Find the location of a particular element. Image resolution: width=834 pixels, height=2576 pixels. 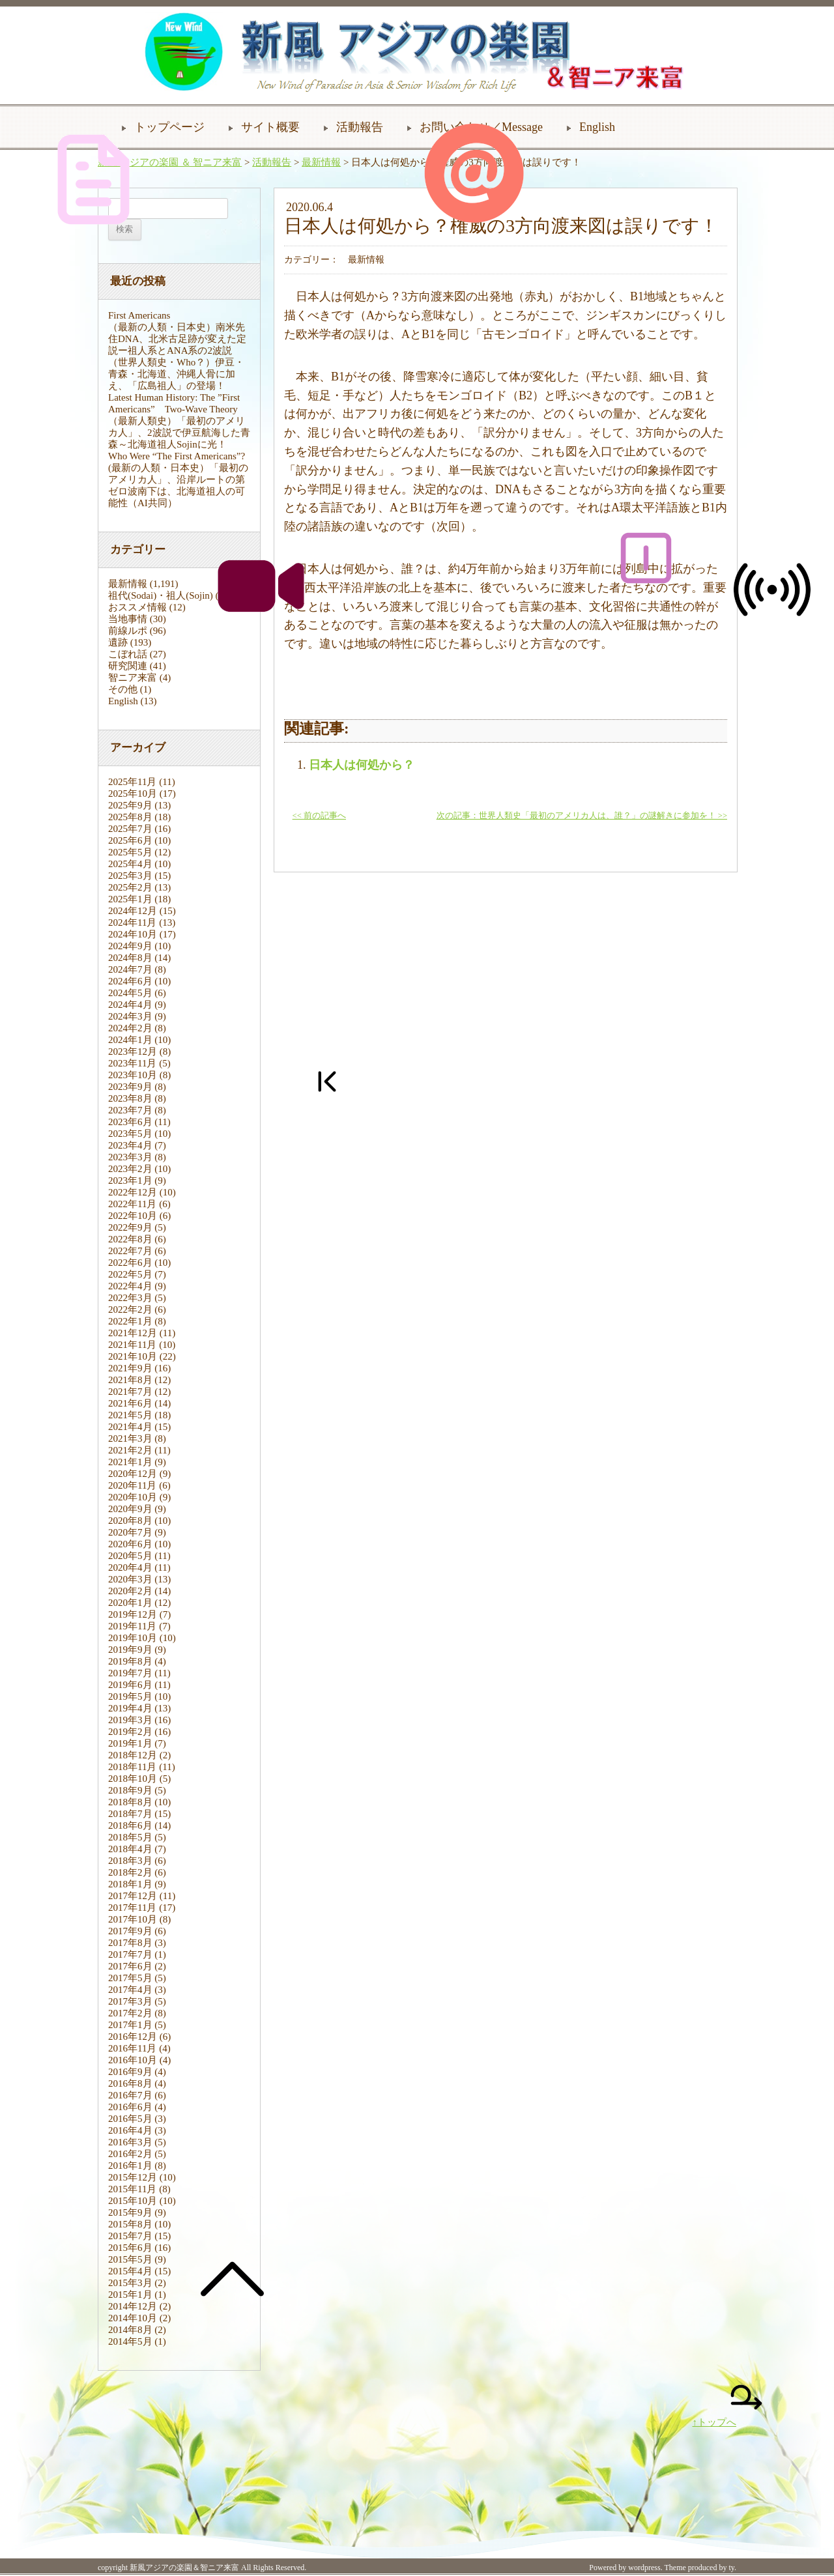

iterate or repeat a process is located at coordinates (746, 2397).